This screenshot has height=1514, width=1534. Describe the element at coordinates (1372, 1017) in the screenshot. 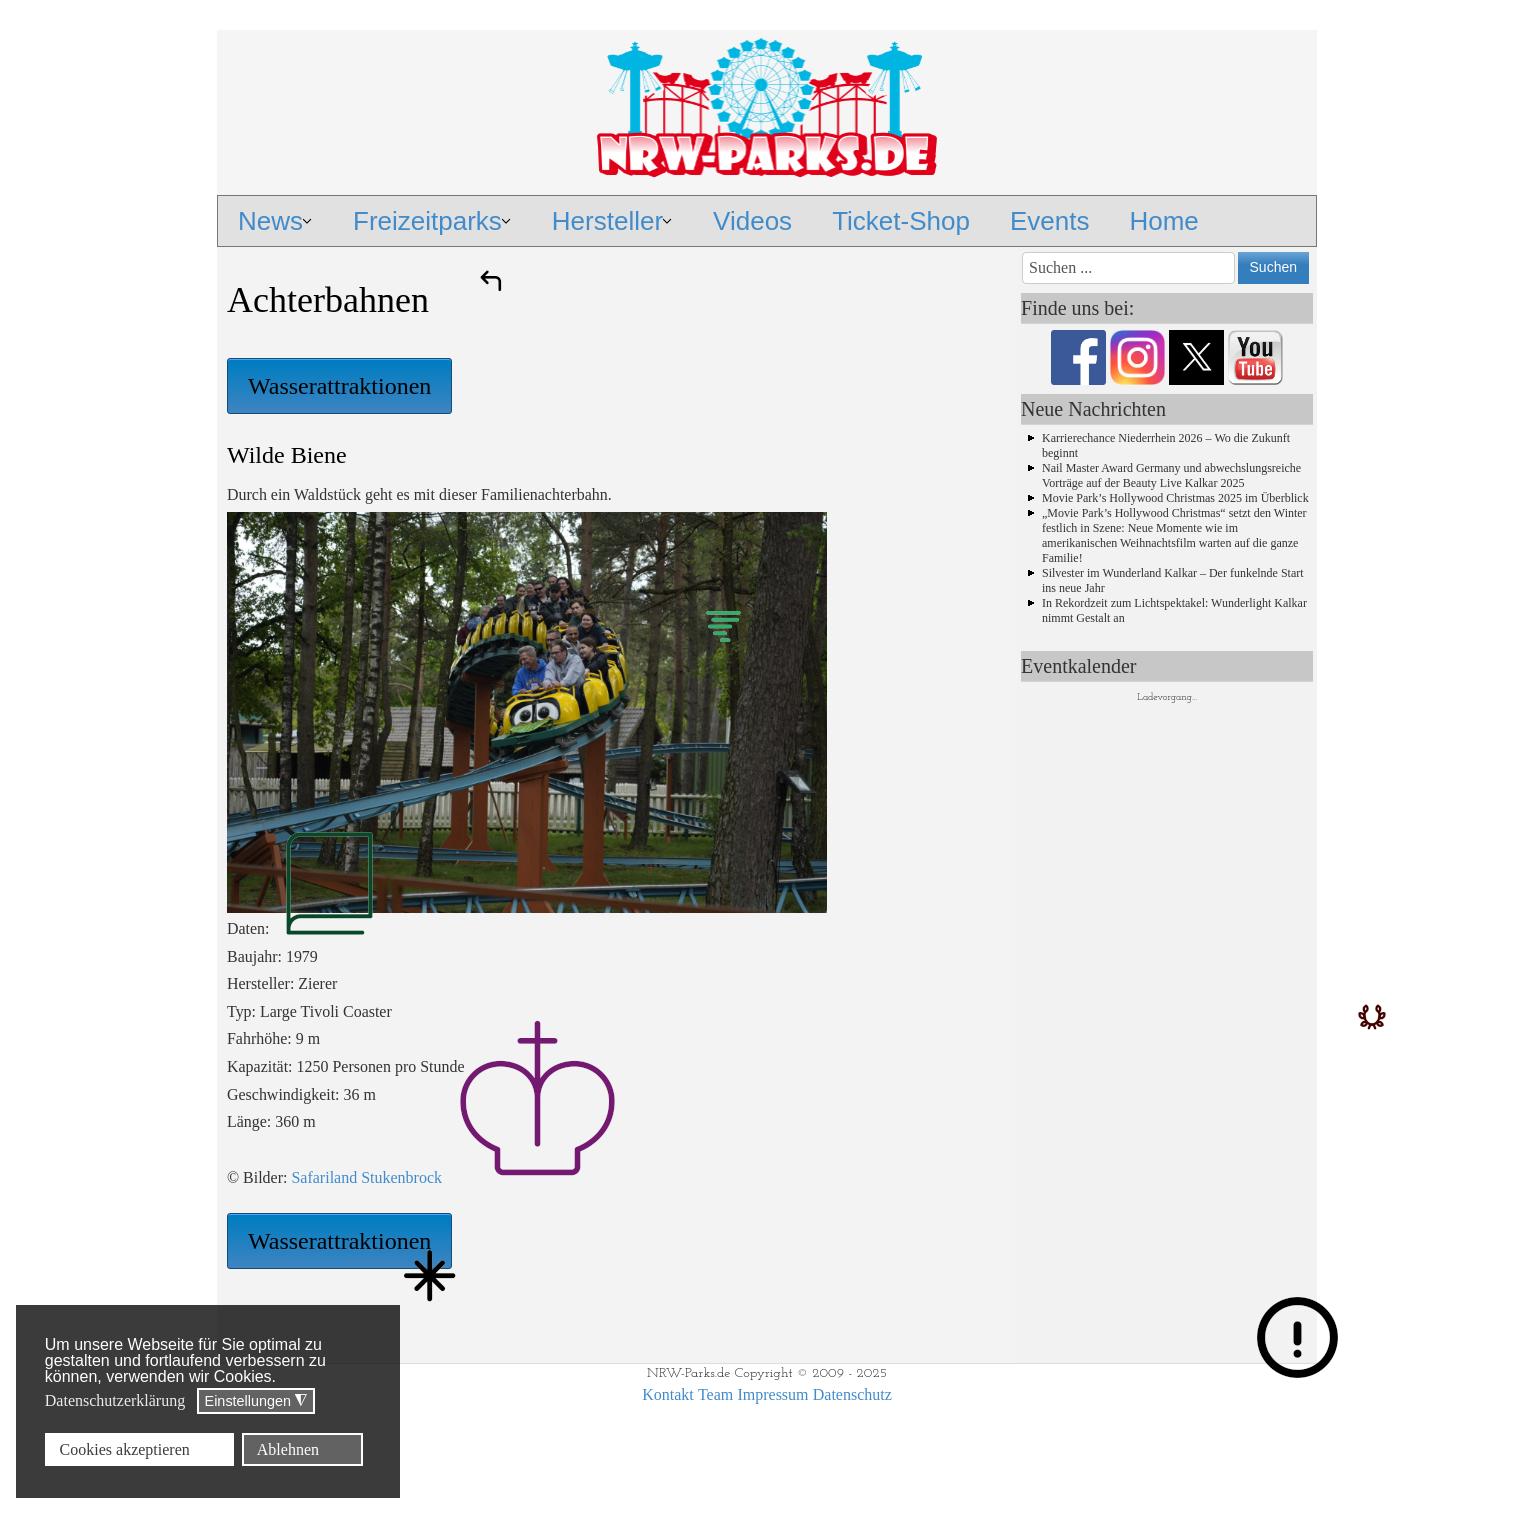

I see `view achievements or awards` at that location.